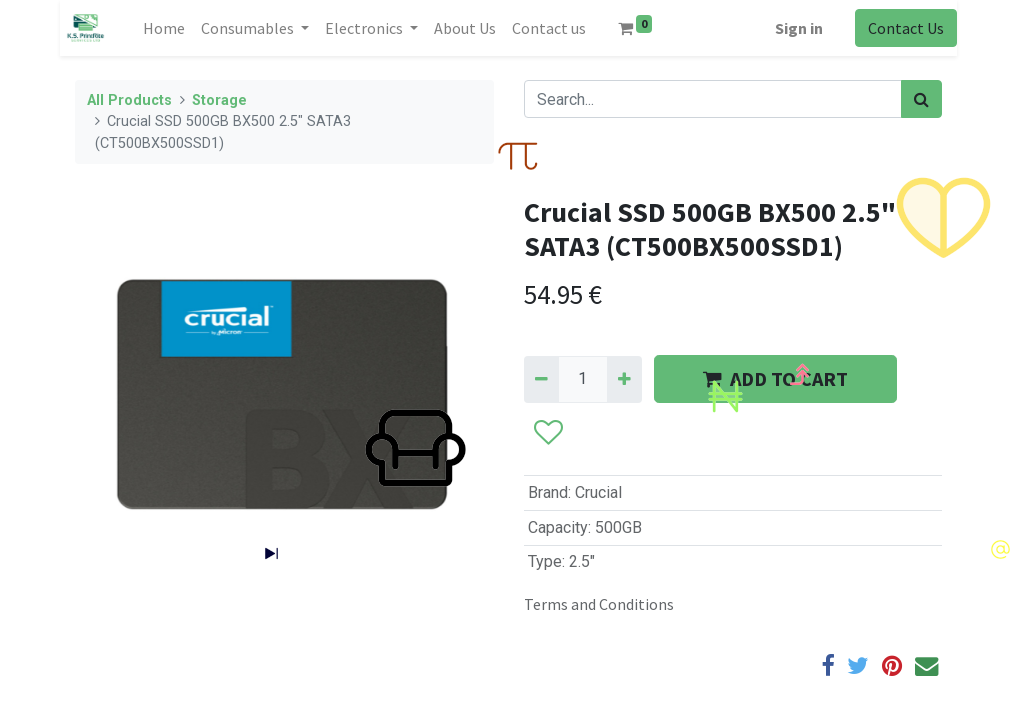 Image resolution: width=1017 pixels, height=720 pixels. Describe the element at coordinates (518, 155) in the screenshot. I see `access mathematical or scientific calculator functions` at that location.